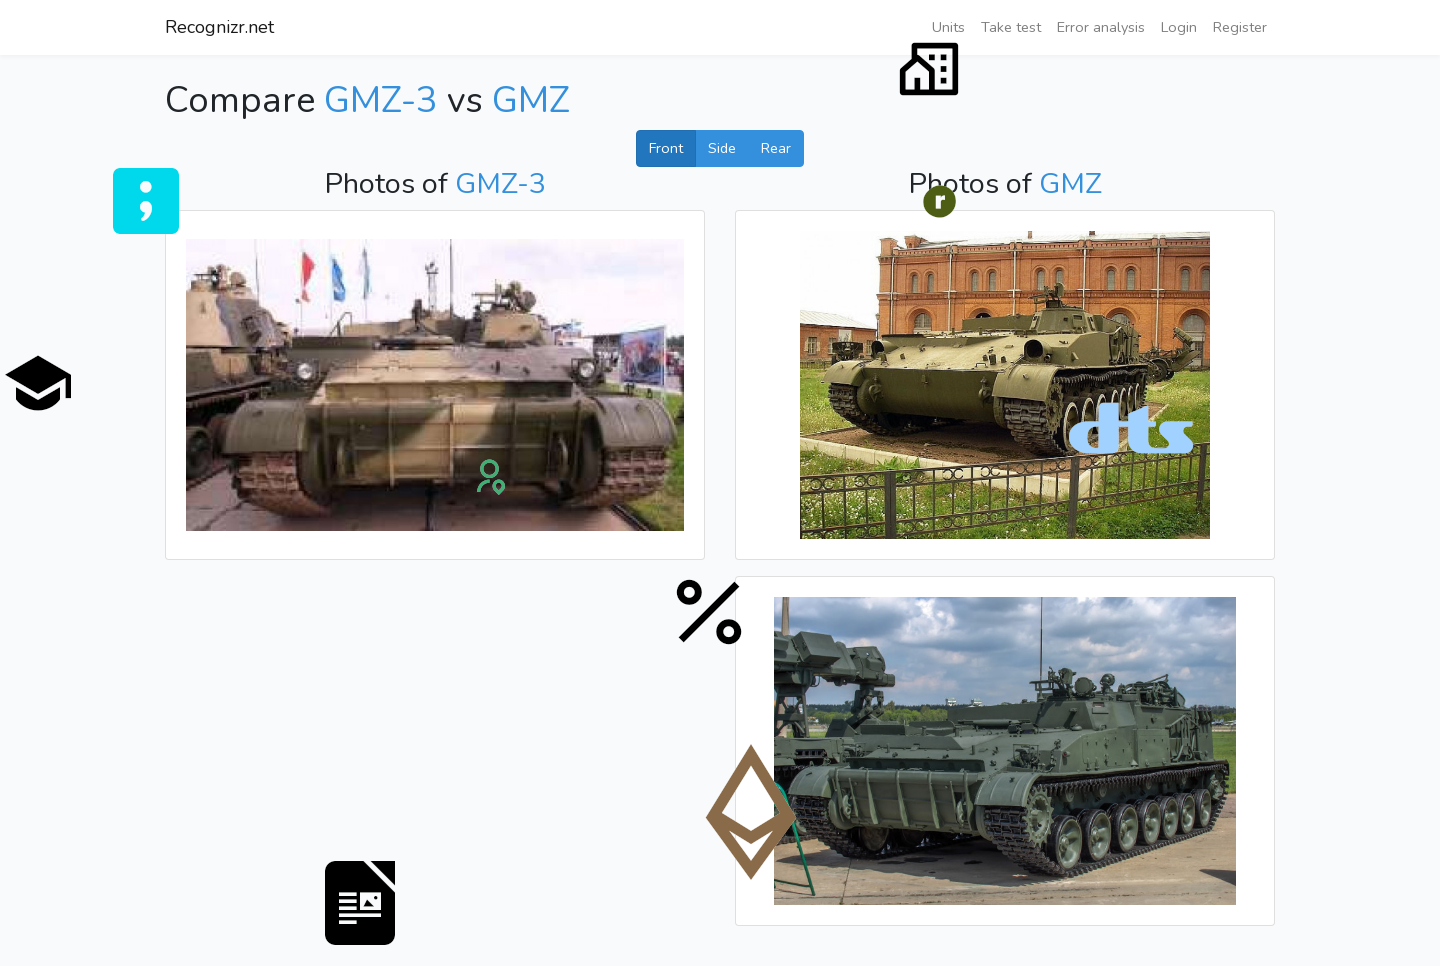 Image resolution: width=1440 pixels, height=966 pixels. Describe the element at coordinates (751, 812) in the screenshot. I see `view ethereum wallet balance` at that location.